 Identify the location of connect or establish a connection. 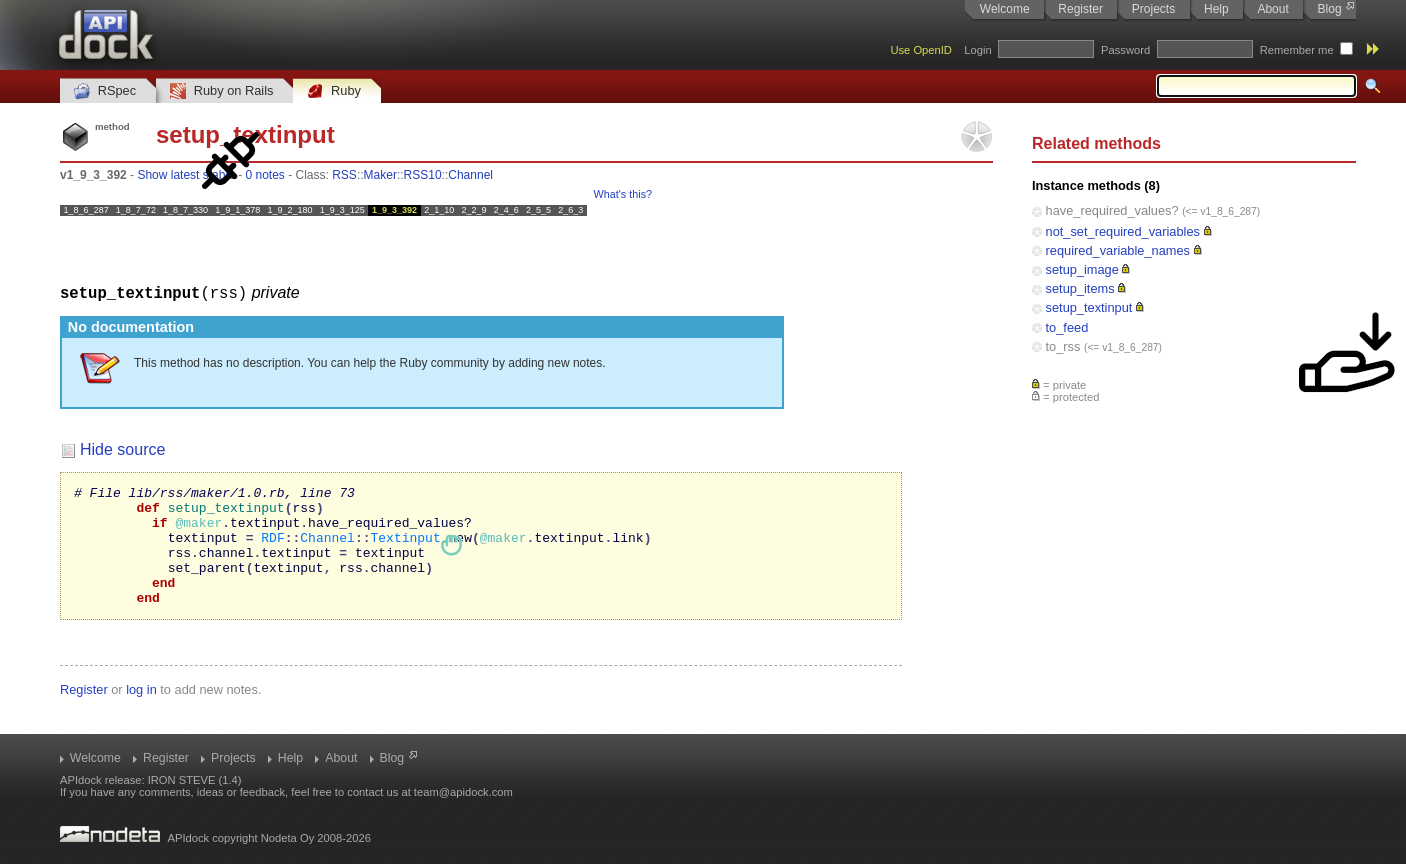
(230, 160).